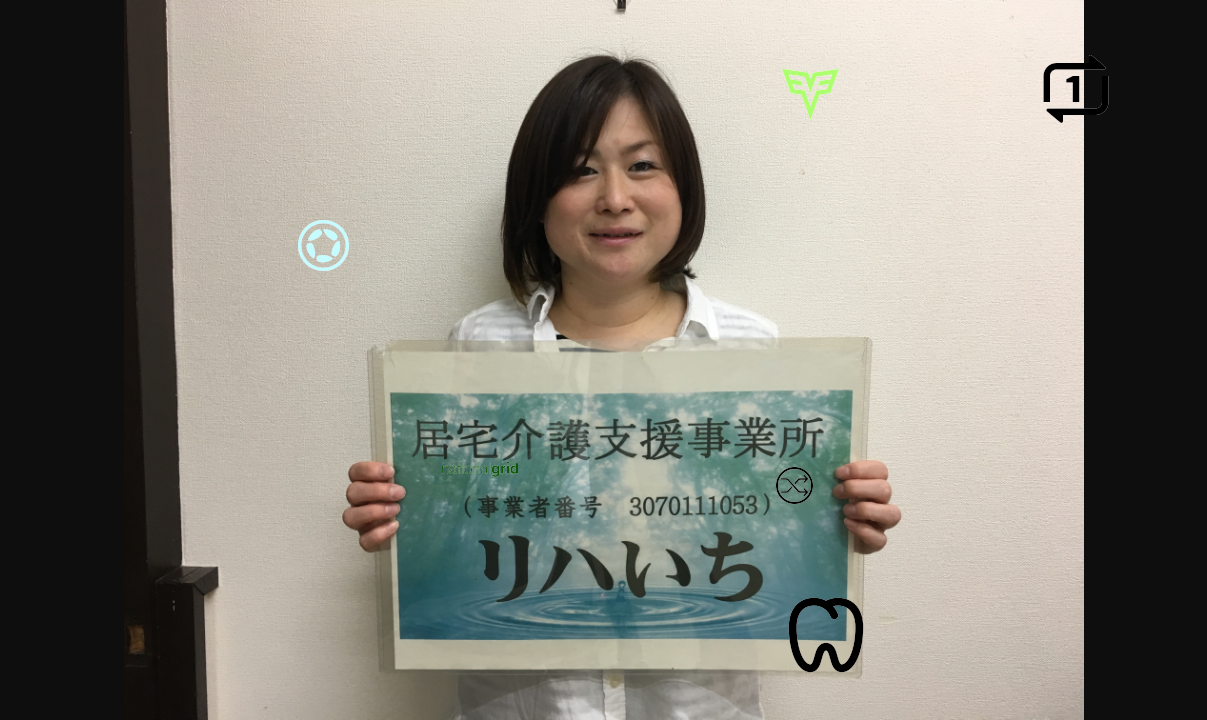 The image size is (1207, 720). Describe the element at coordinates (810, 94) in the screenshot. I see `open CodeSignal app or website` at that location.